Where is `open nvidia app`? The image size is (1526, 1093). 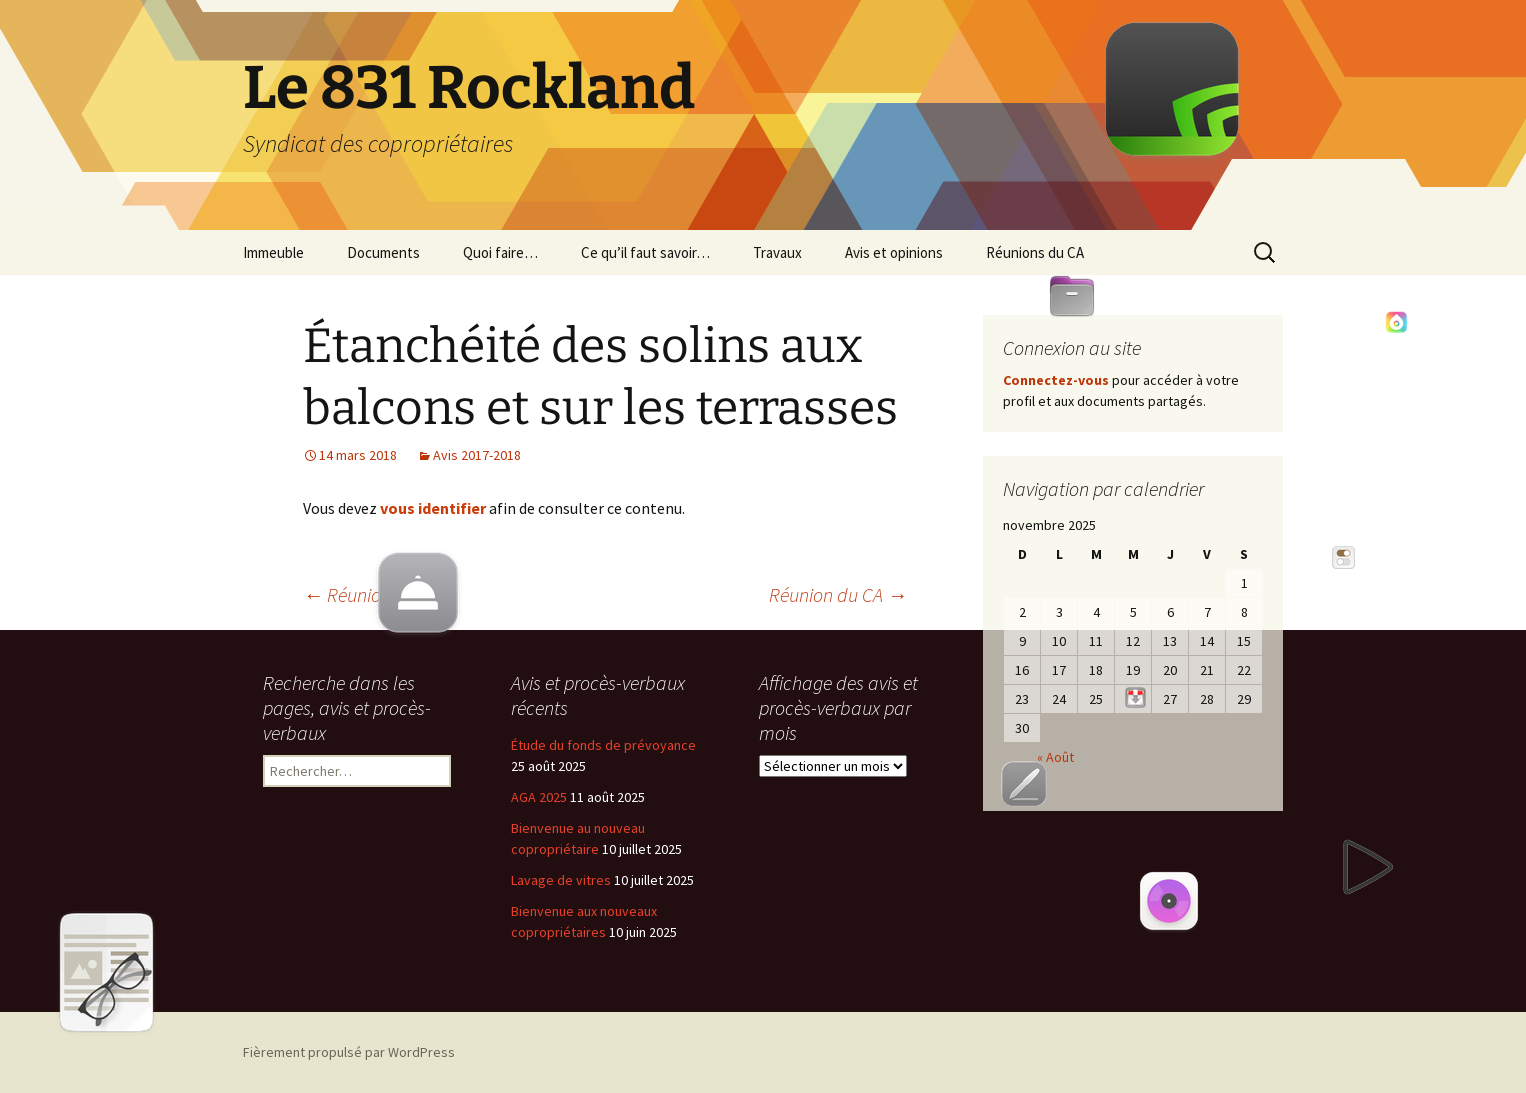 open nvidia app is located at coordinates (1172, 89).